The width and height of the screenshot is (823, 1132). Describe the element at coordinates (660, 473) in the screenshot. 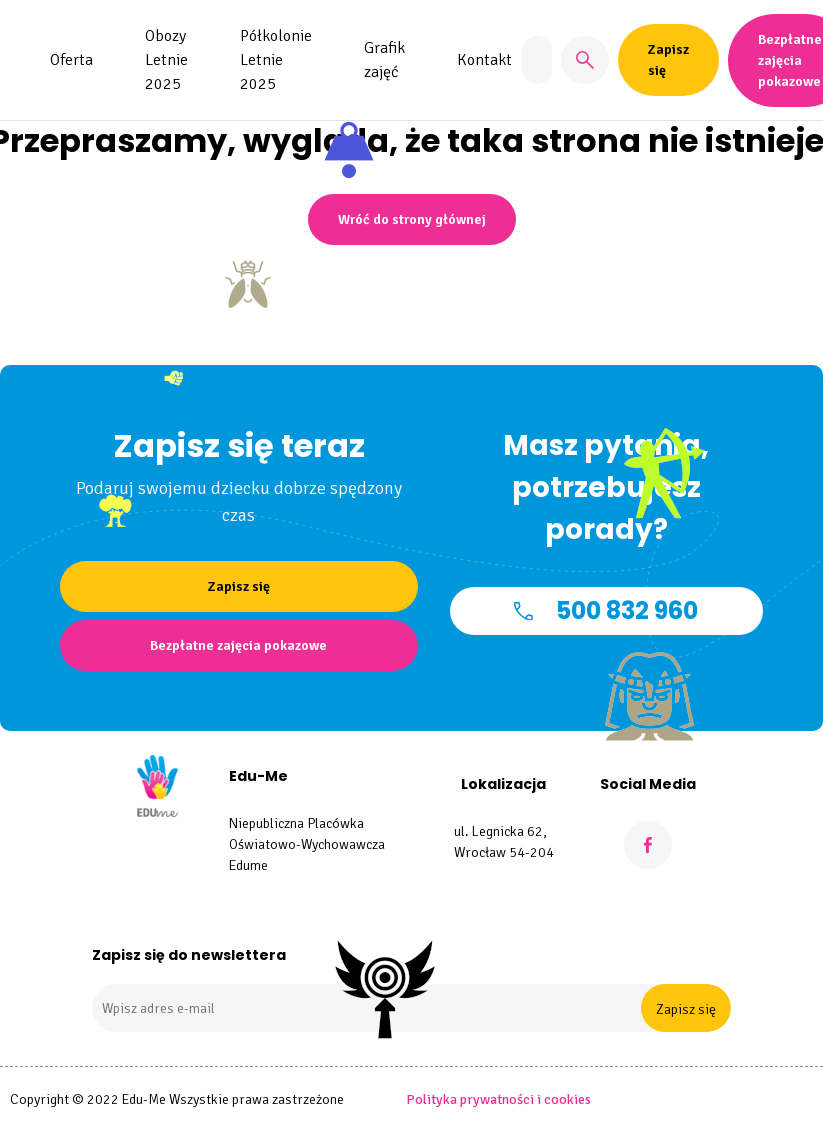

I see `select archer class or character` at that location.